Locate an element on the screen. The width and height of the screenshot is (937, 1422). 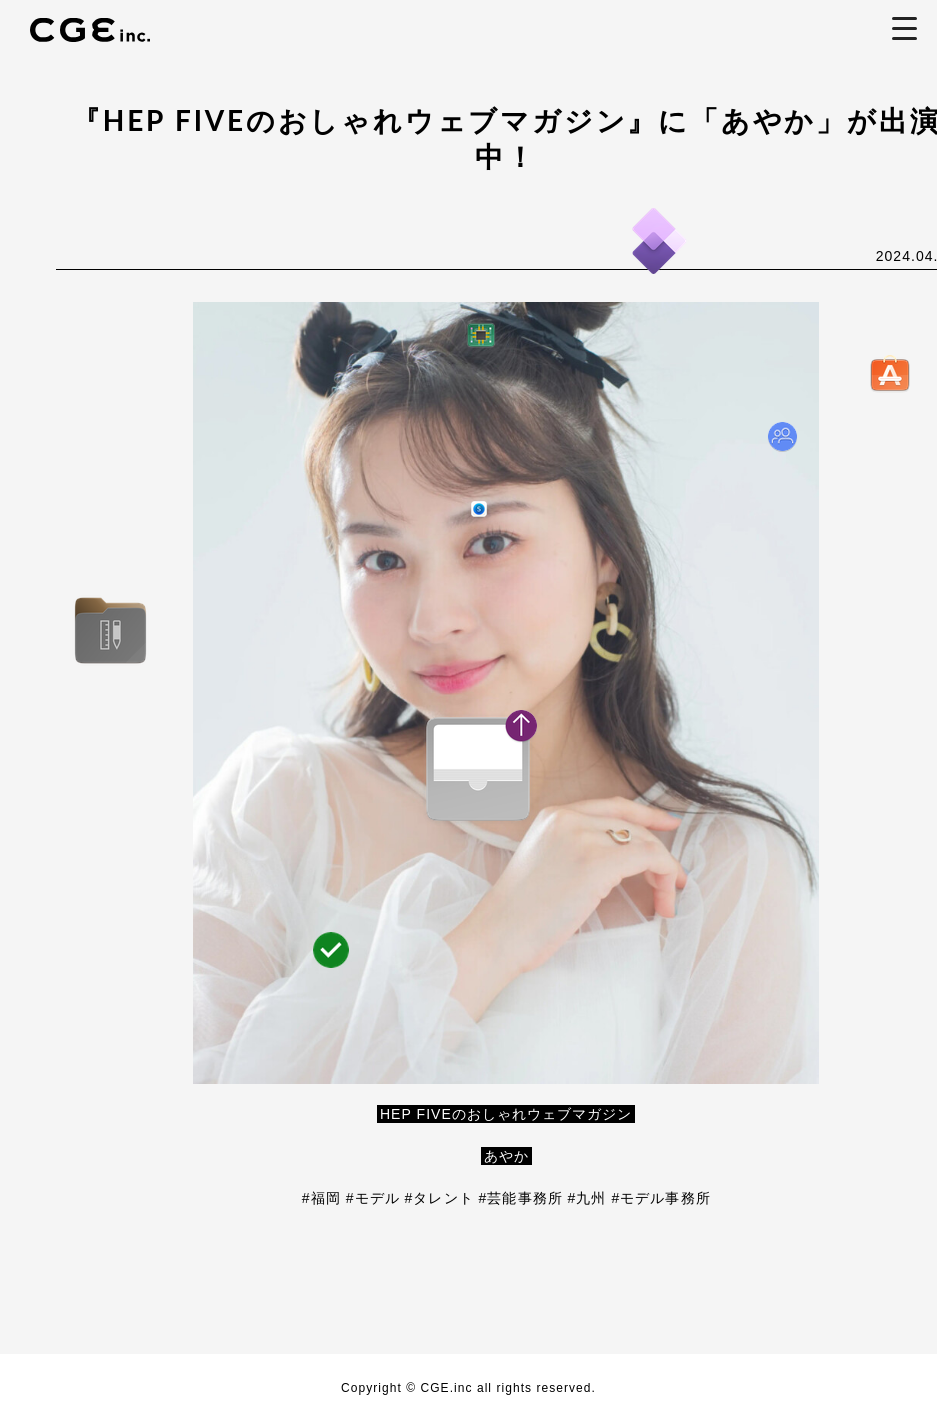
sync inbox and outbox mail is located at coordinates (478, 769).